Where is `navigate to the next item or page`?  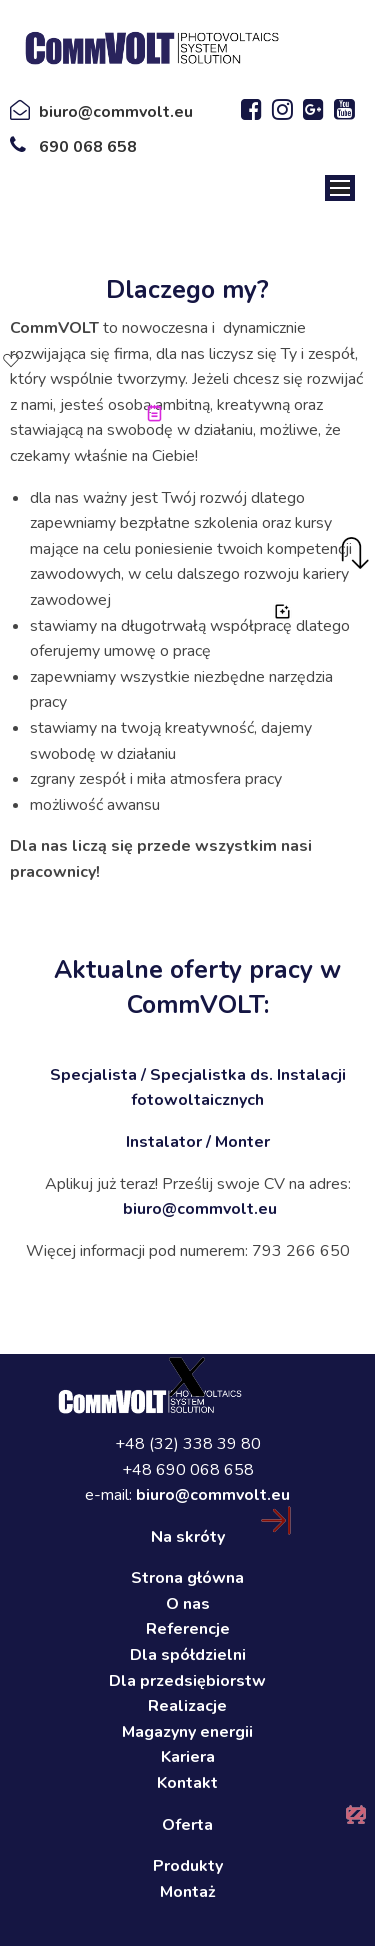
navigate to the next item or page is located at coordinates (276, 1520).